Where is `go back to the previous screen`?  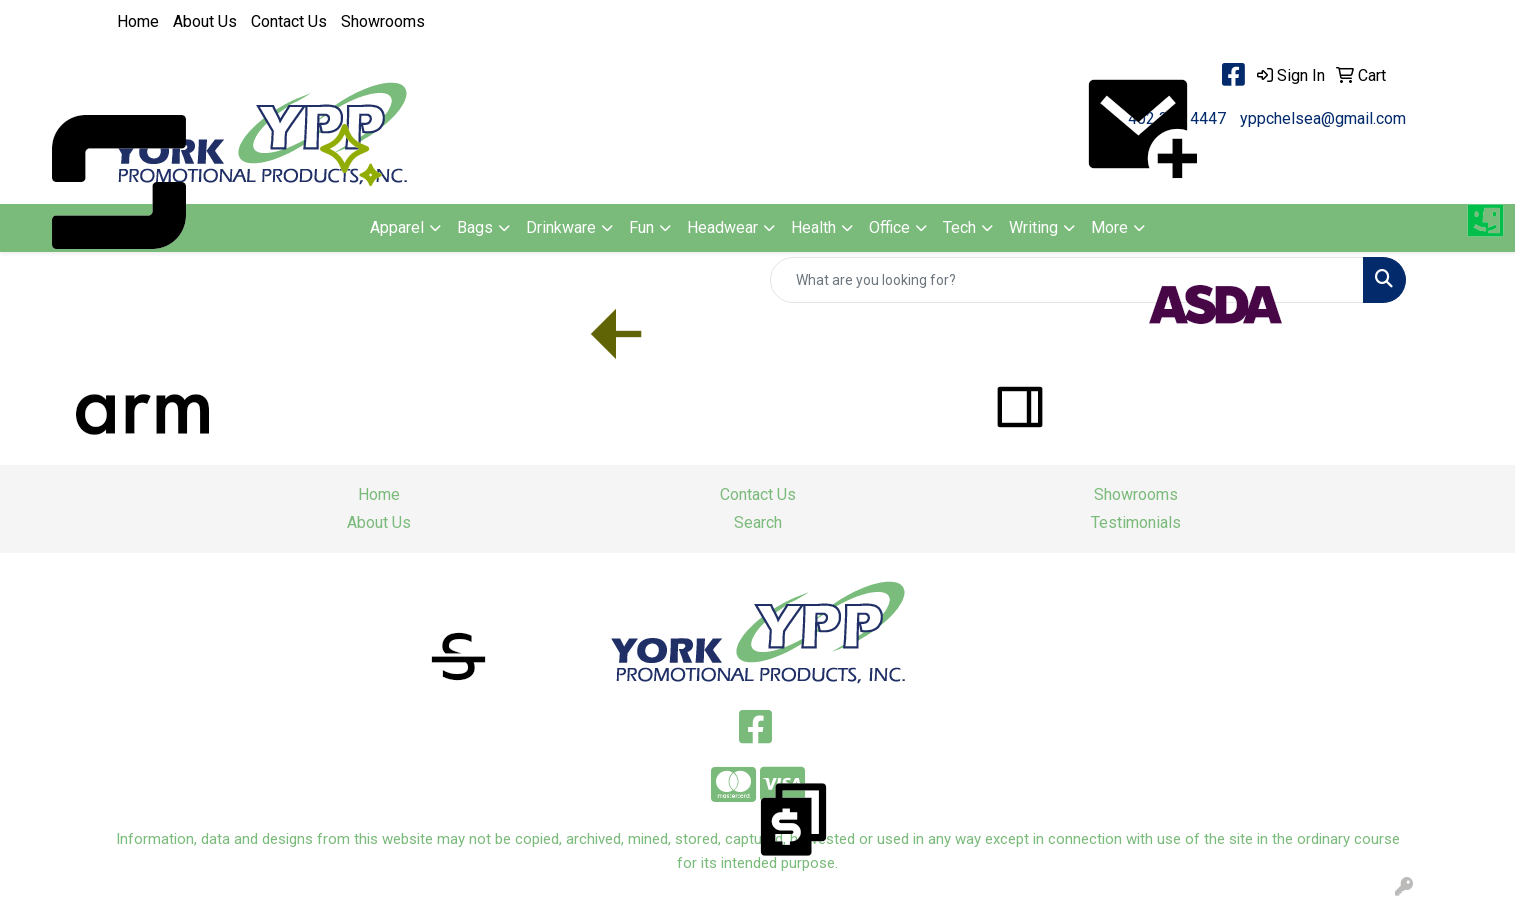
go back to the previous screen is located at coordinates (616, 334).